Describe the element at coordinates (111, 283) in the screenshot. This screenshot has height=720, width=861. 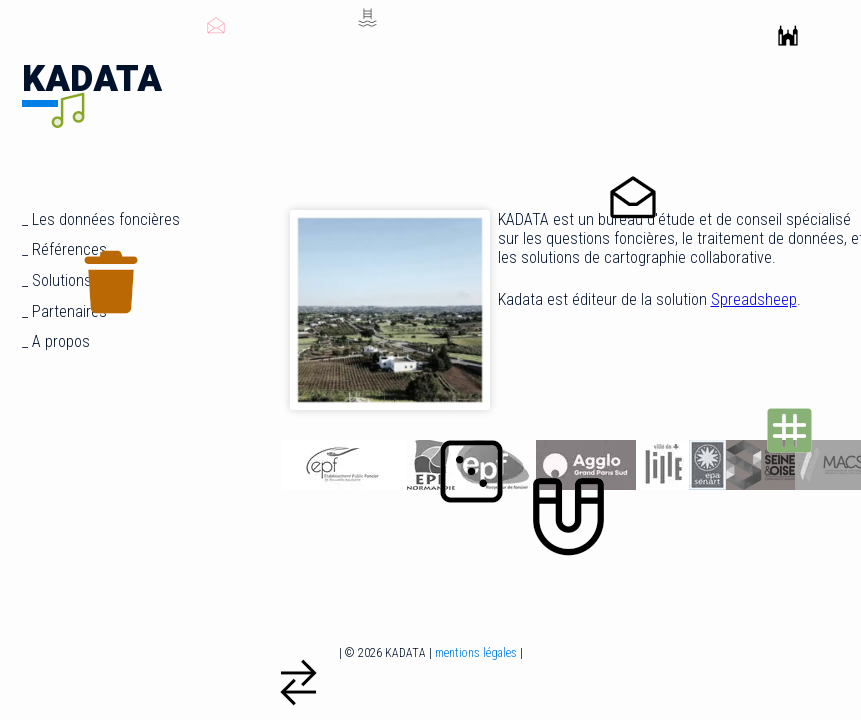
I see `delete this item` at that location.